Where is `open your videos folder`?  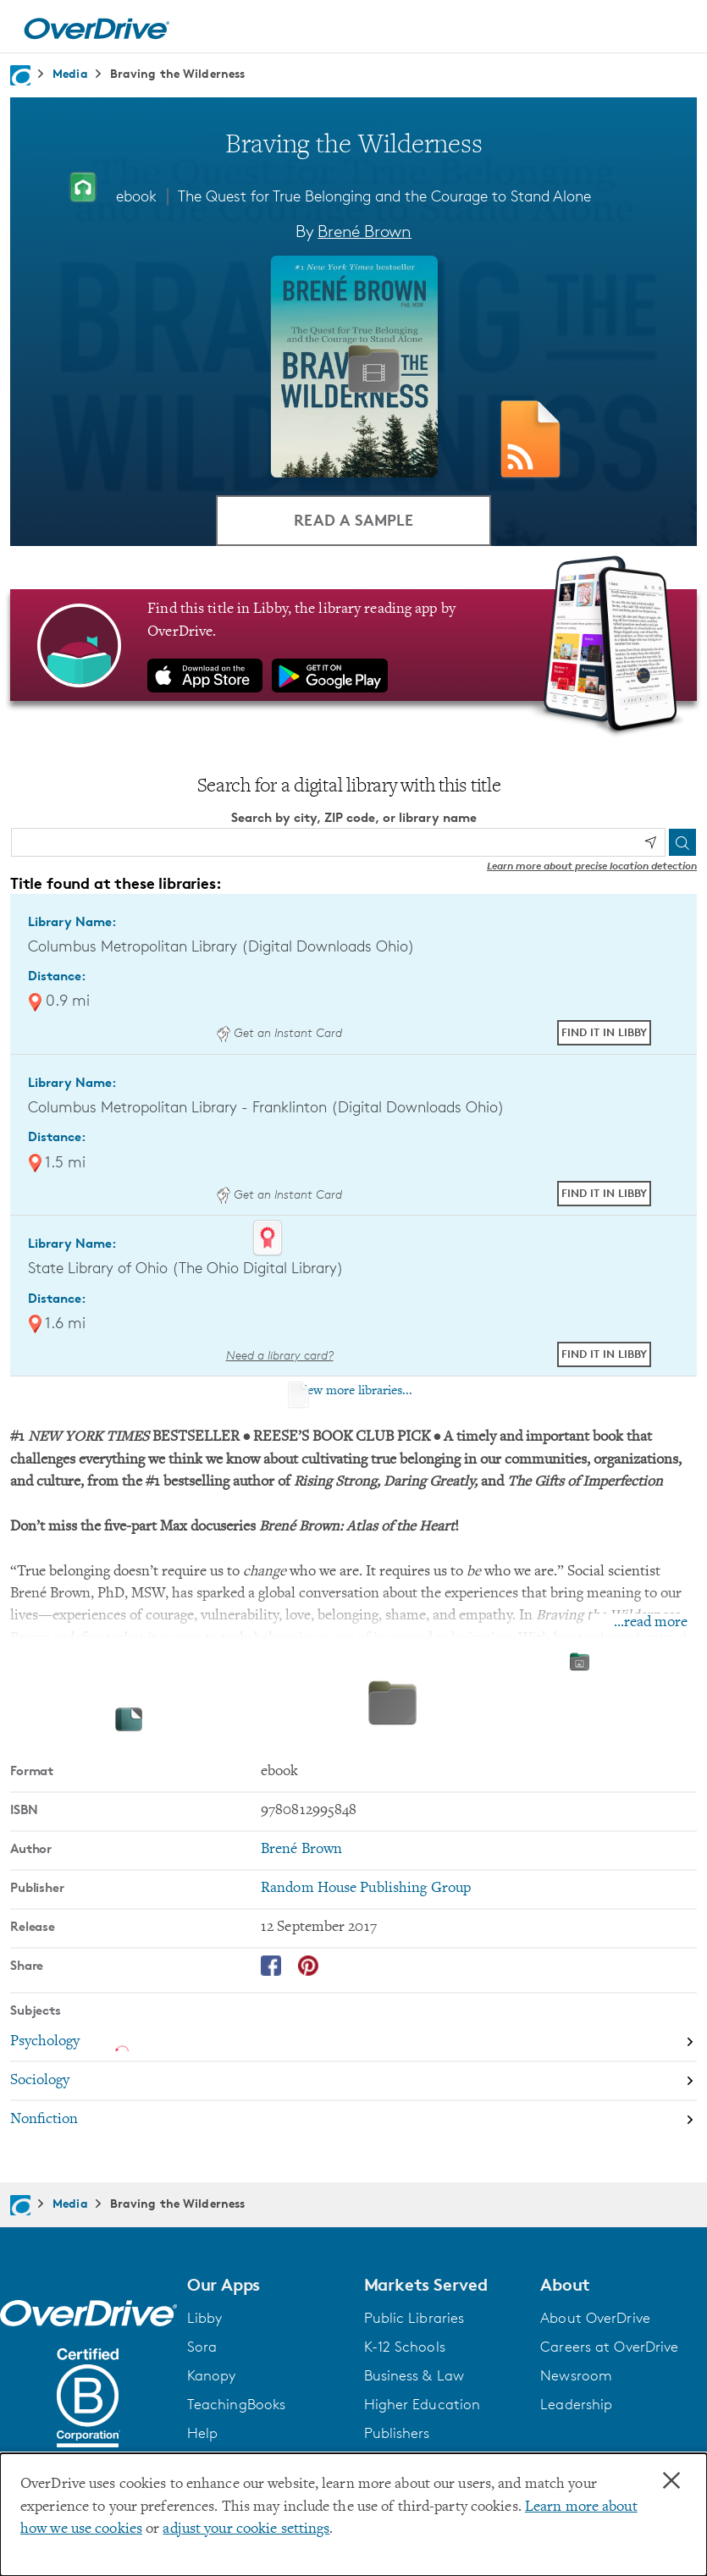
open your videos folder is located at coordinates (373, 368).